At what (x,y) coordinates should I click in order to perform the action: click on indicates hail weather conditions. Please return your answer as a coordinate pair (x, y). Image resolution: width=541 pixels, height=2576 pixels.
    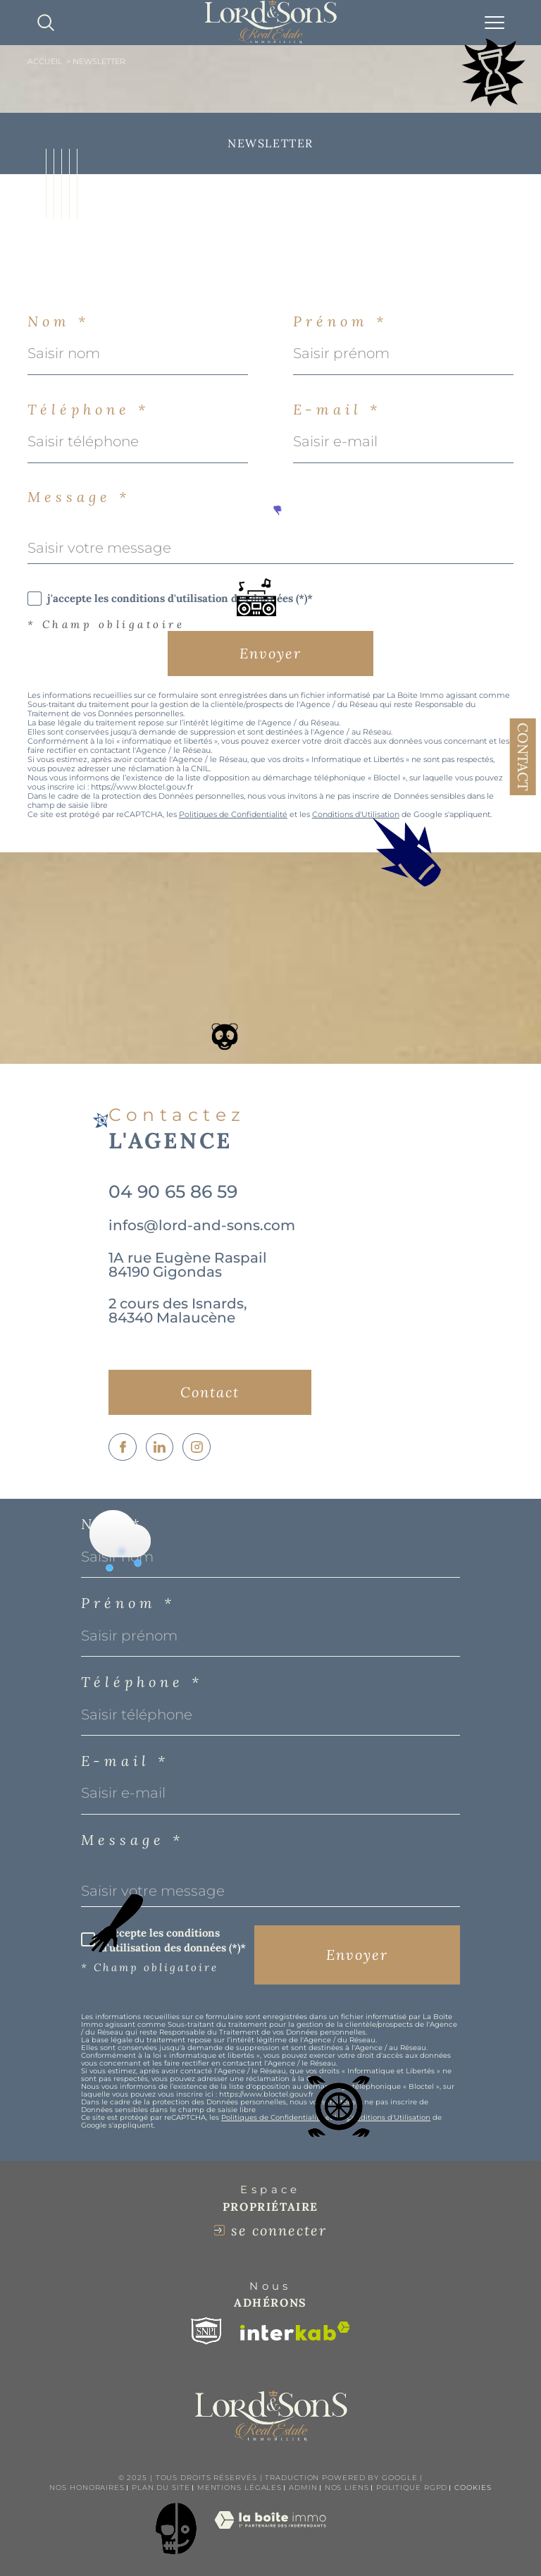
    Looking at the image, I should click on (120, 1540).